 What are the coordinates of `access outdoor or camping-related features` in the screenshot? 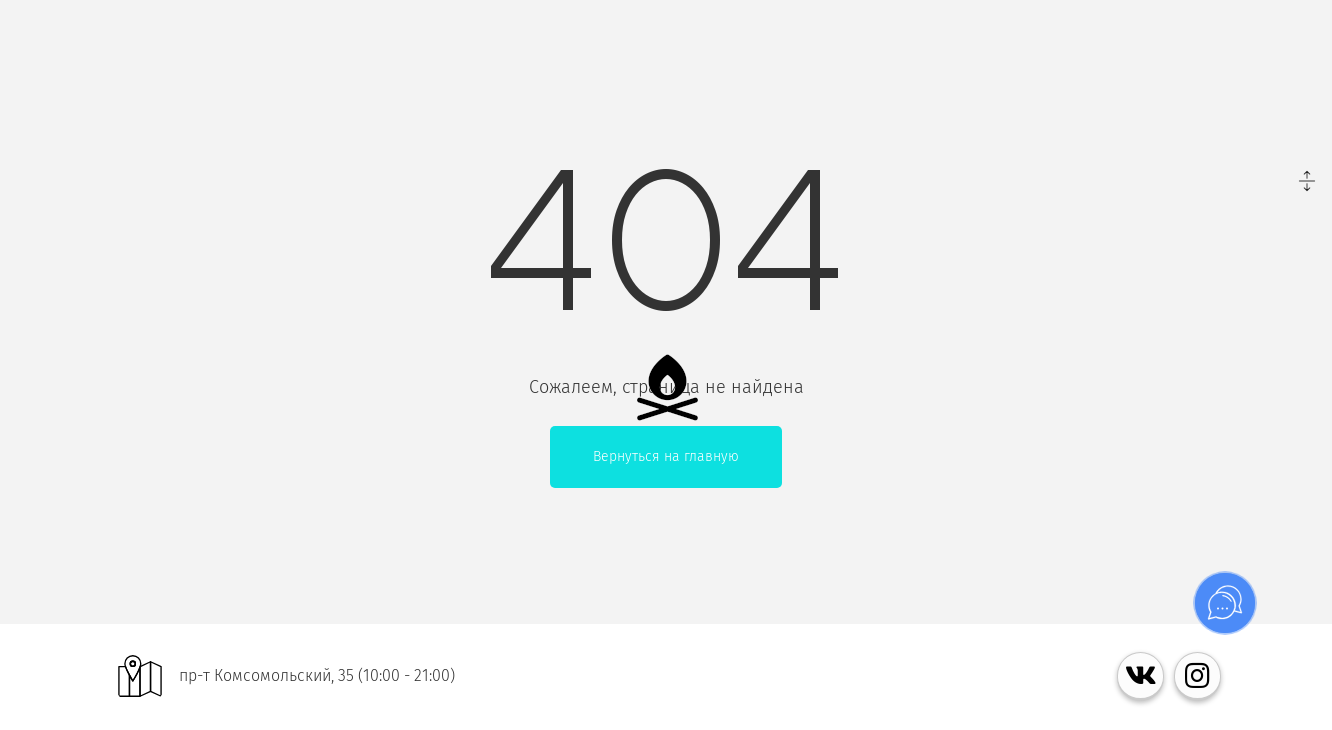 It's located at (667, 387).